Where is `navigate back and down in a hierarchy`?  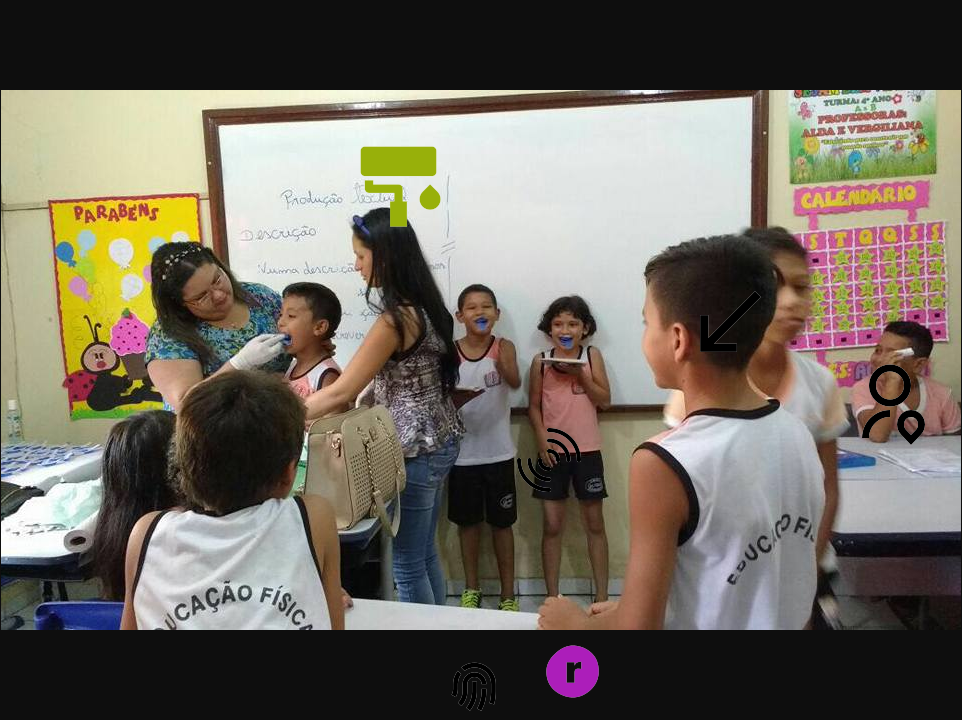
navigate back and down in a hierarchy is located at coordinates (729, 323).